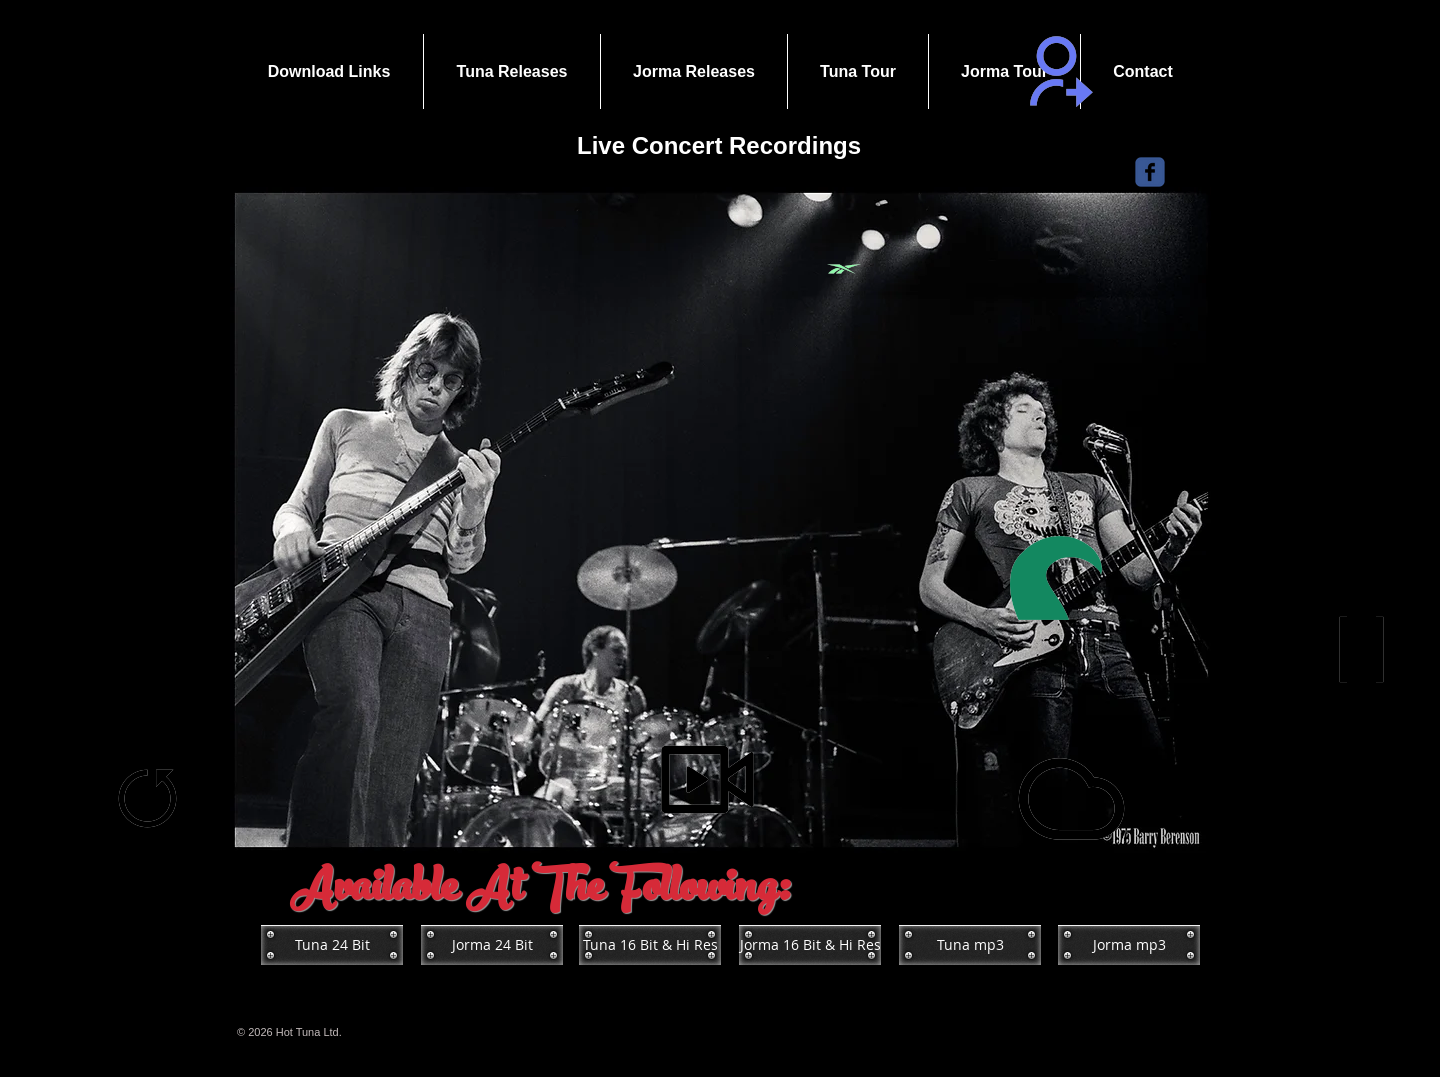  What do you see at coordinates (1071, 796) in the screenshot?
I see `indicates cloudy weather conditions` at bounding box center [1071, 796].